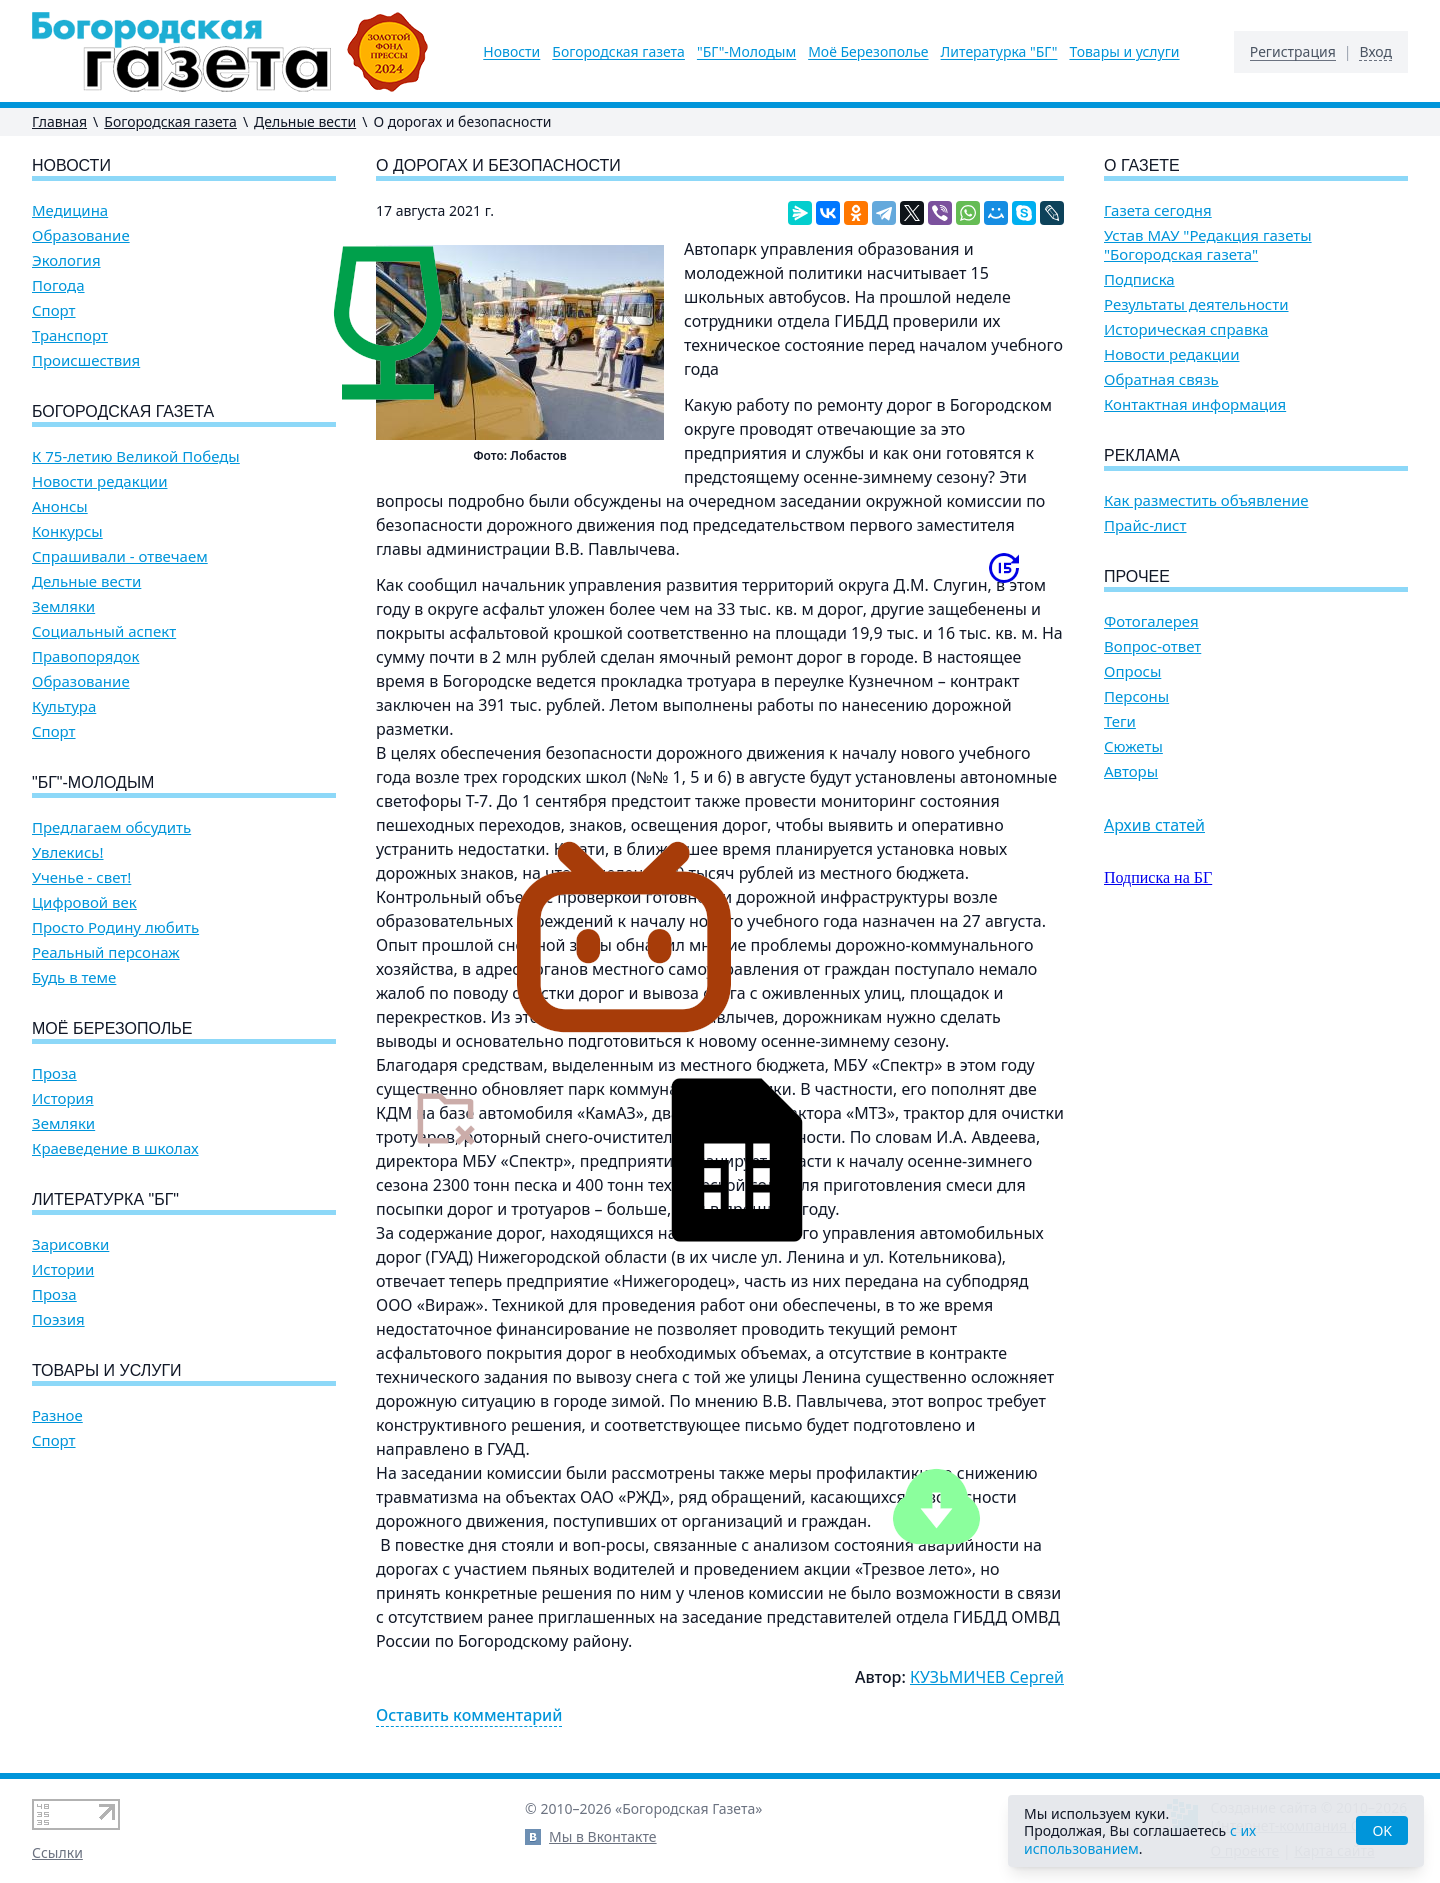 The height and width of the screenshot is (1883, 1440). What do you see at coordinates (624, 937) in the screenshot?
I see `open Bilibili app` at bounding box center [624, 937].